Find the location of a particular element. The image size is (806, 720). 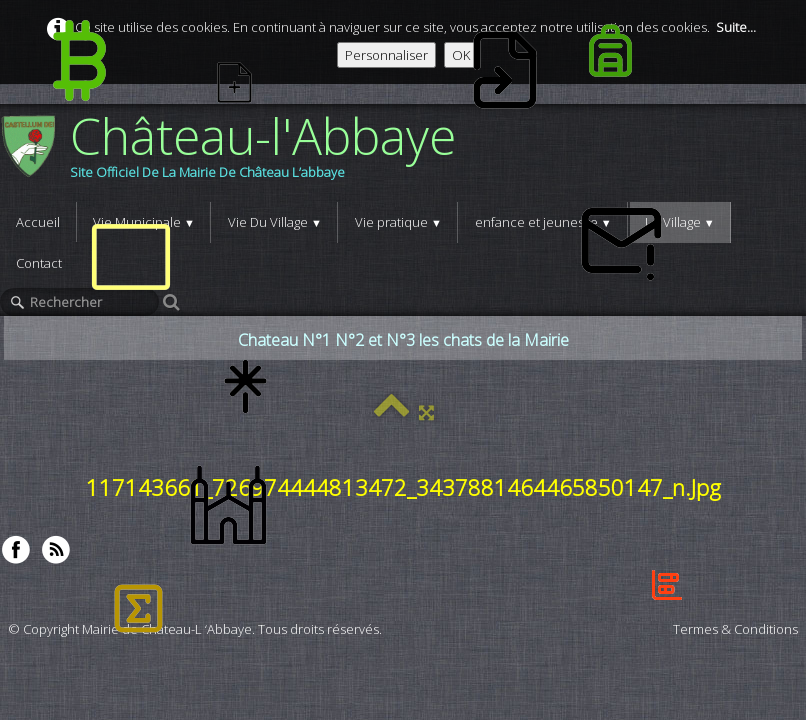

view stacked bar chart data is located at coordinates (667, 585).